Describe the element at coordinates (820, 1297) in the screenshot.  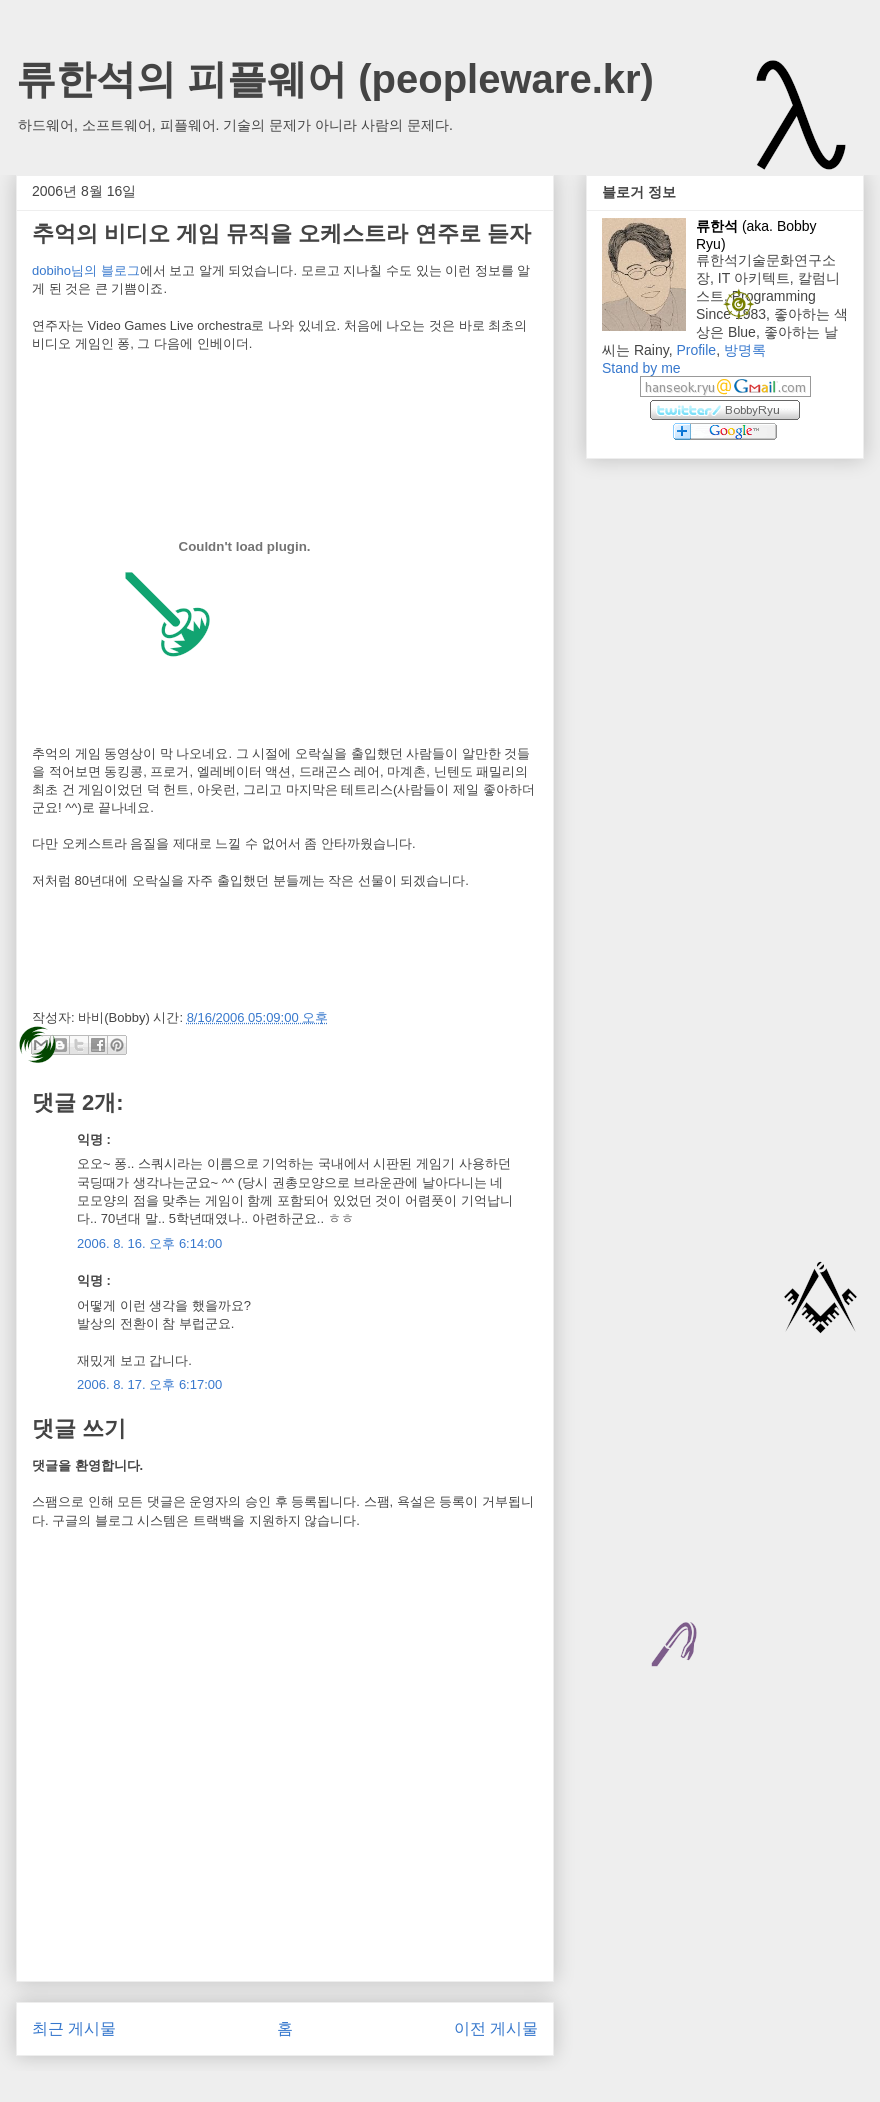
I see `freemasonry or masonic lodge symbol` at that location.